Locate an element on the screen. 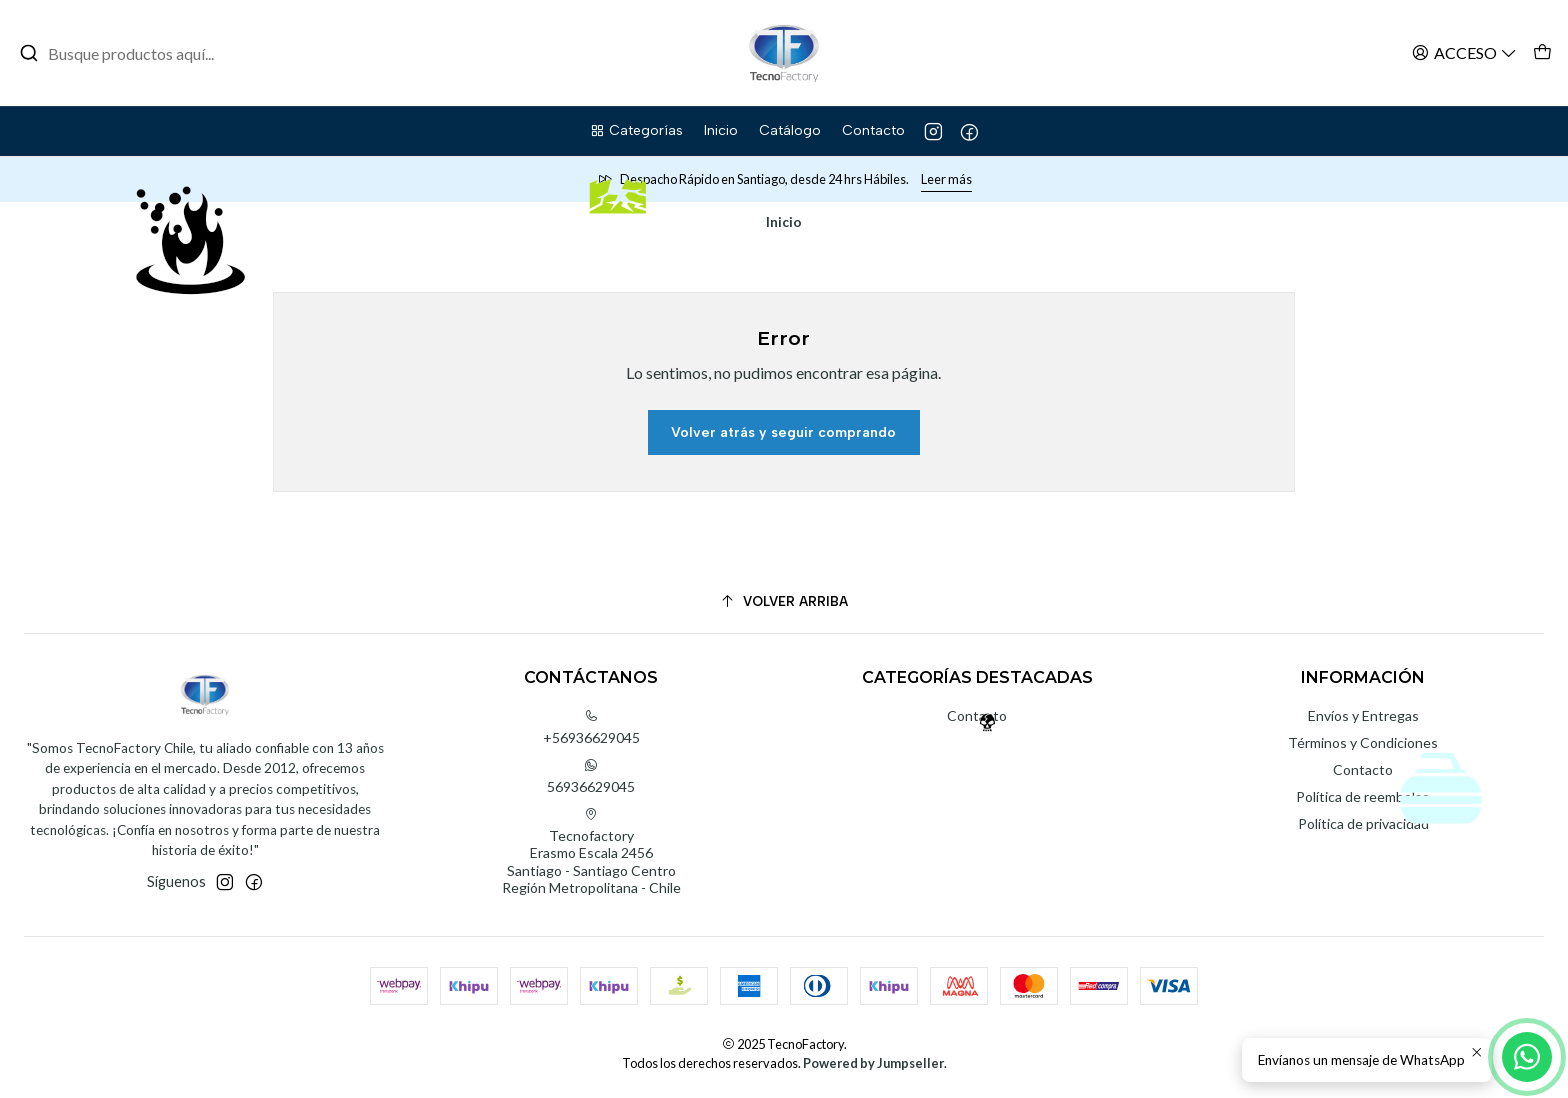  trigger an earthquake or ground attack ability is located at coordinates (617, 185).